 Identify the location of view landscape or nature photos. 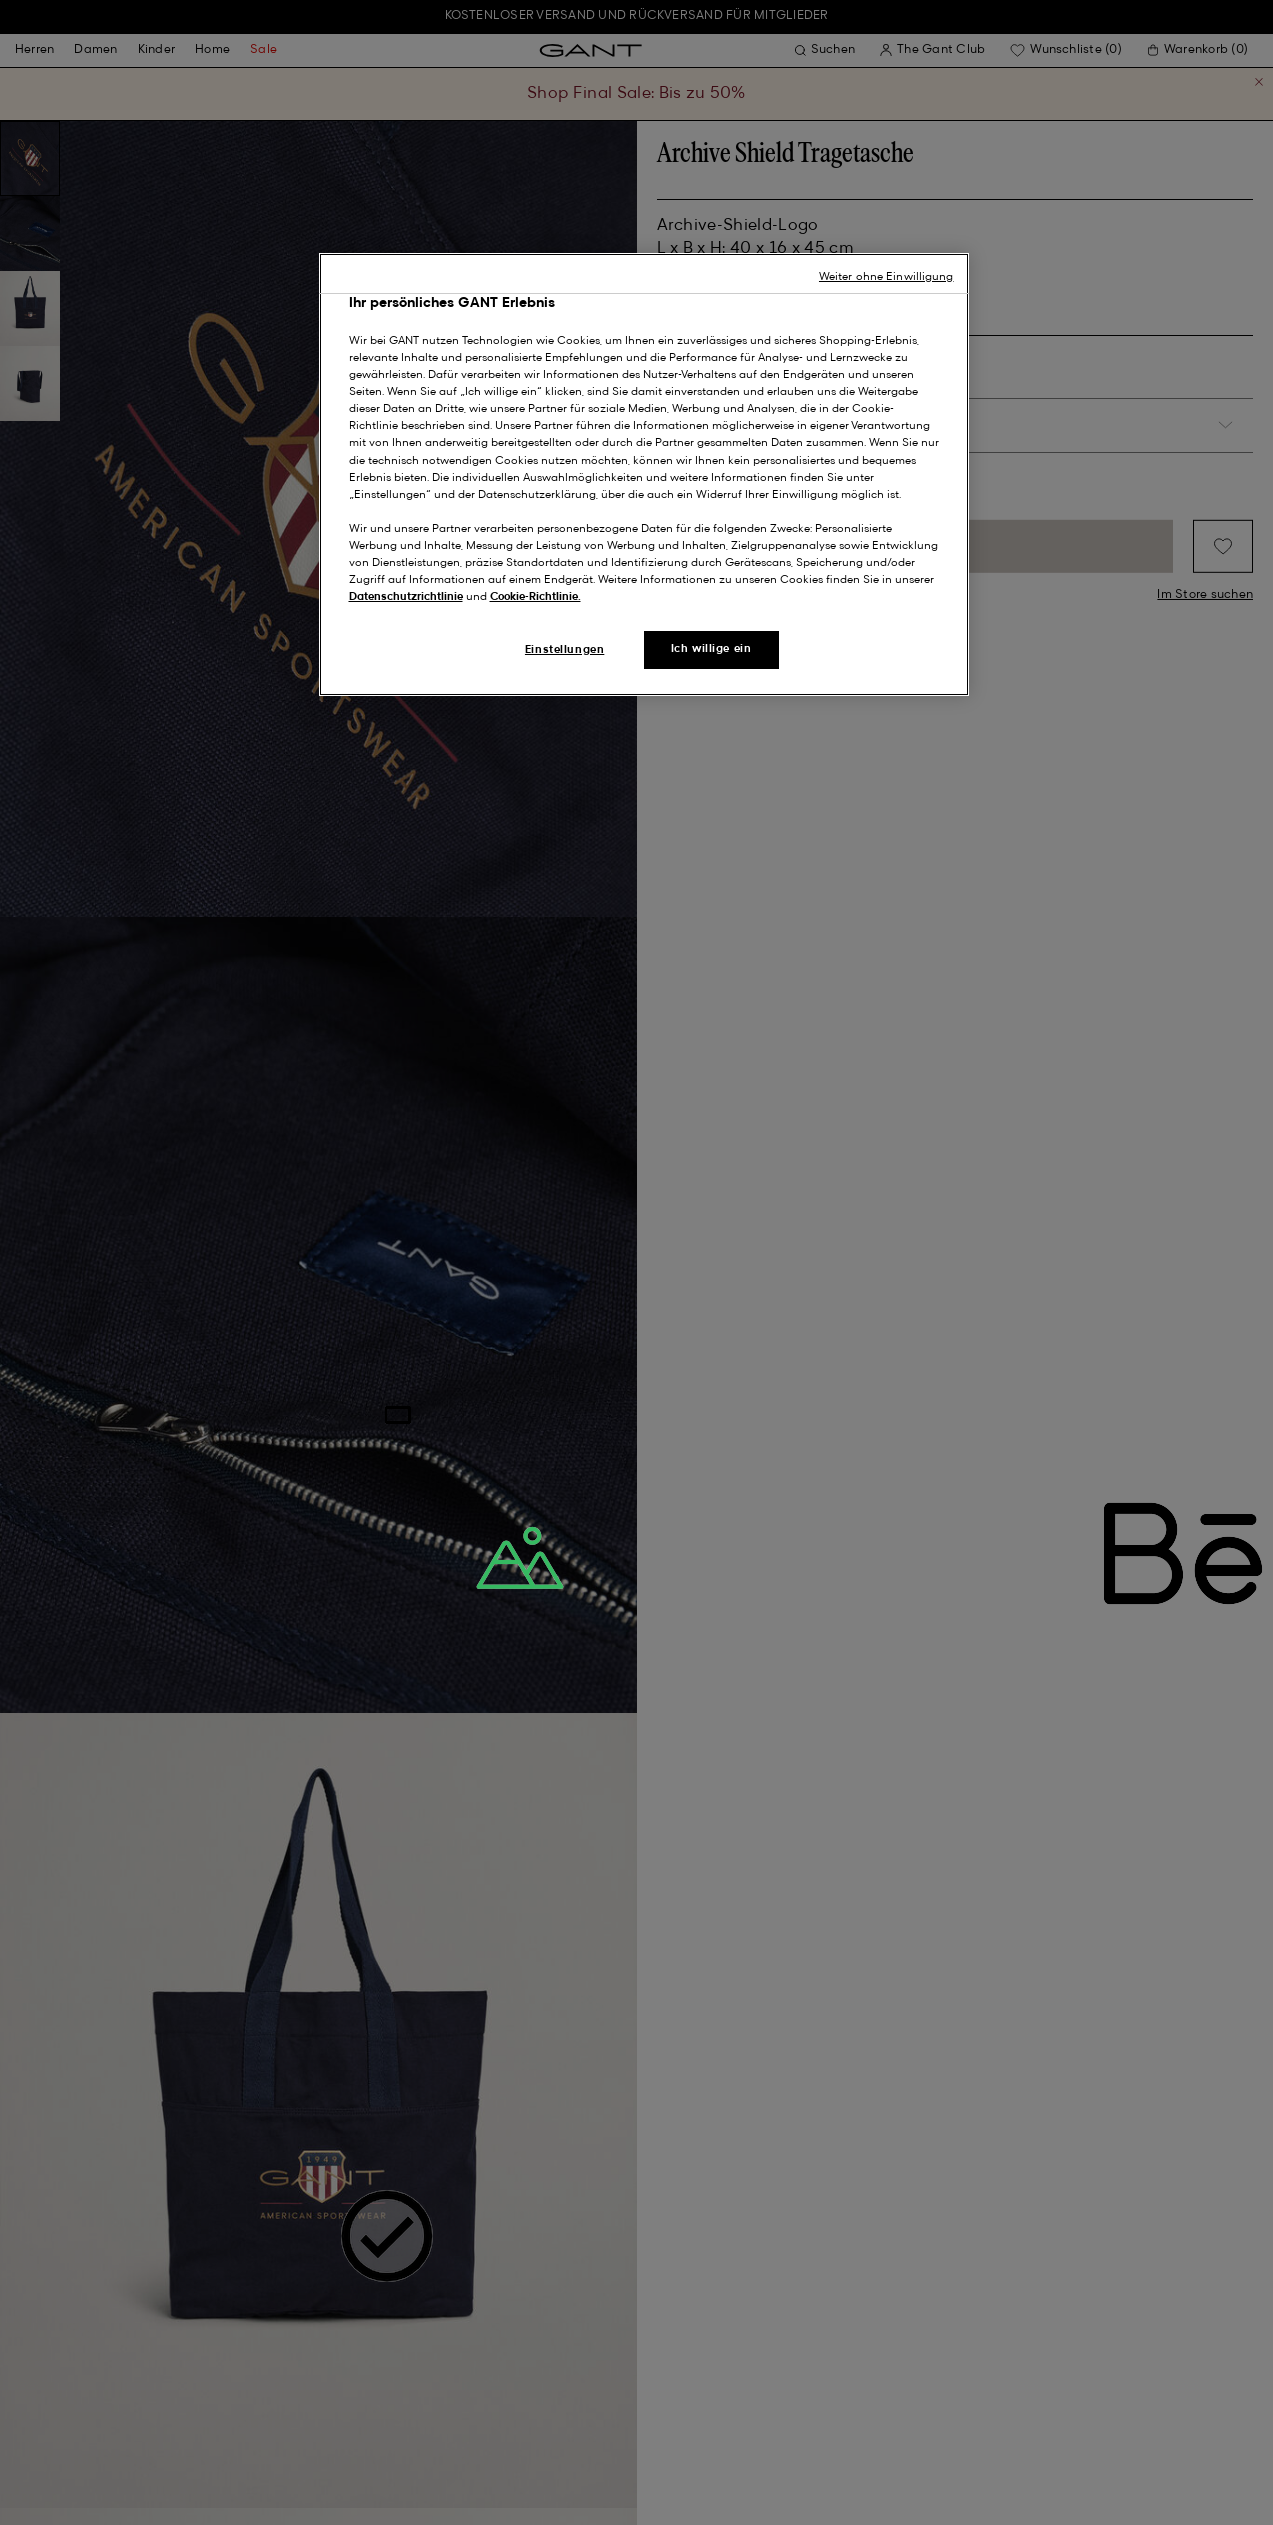
(520, 1562).